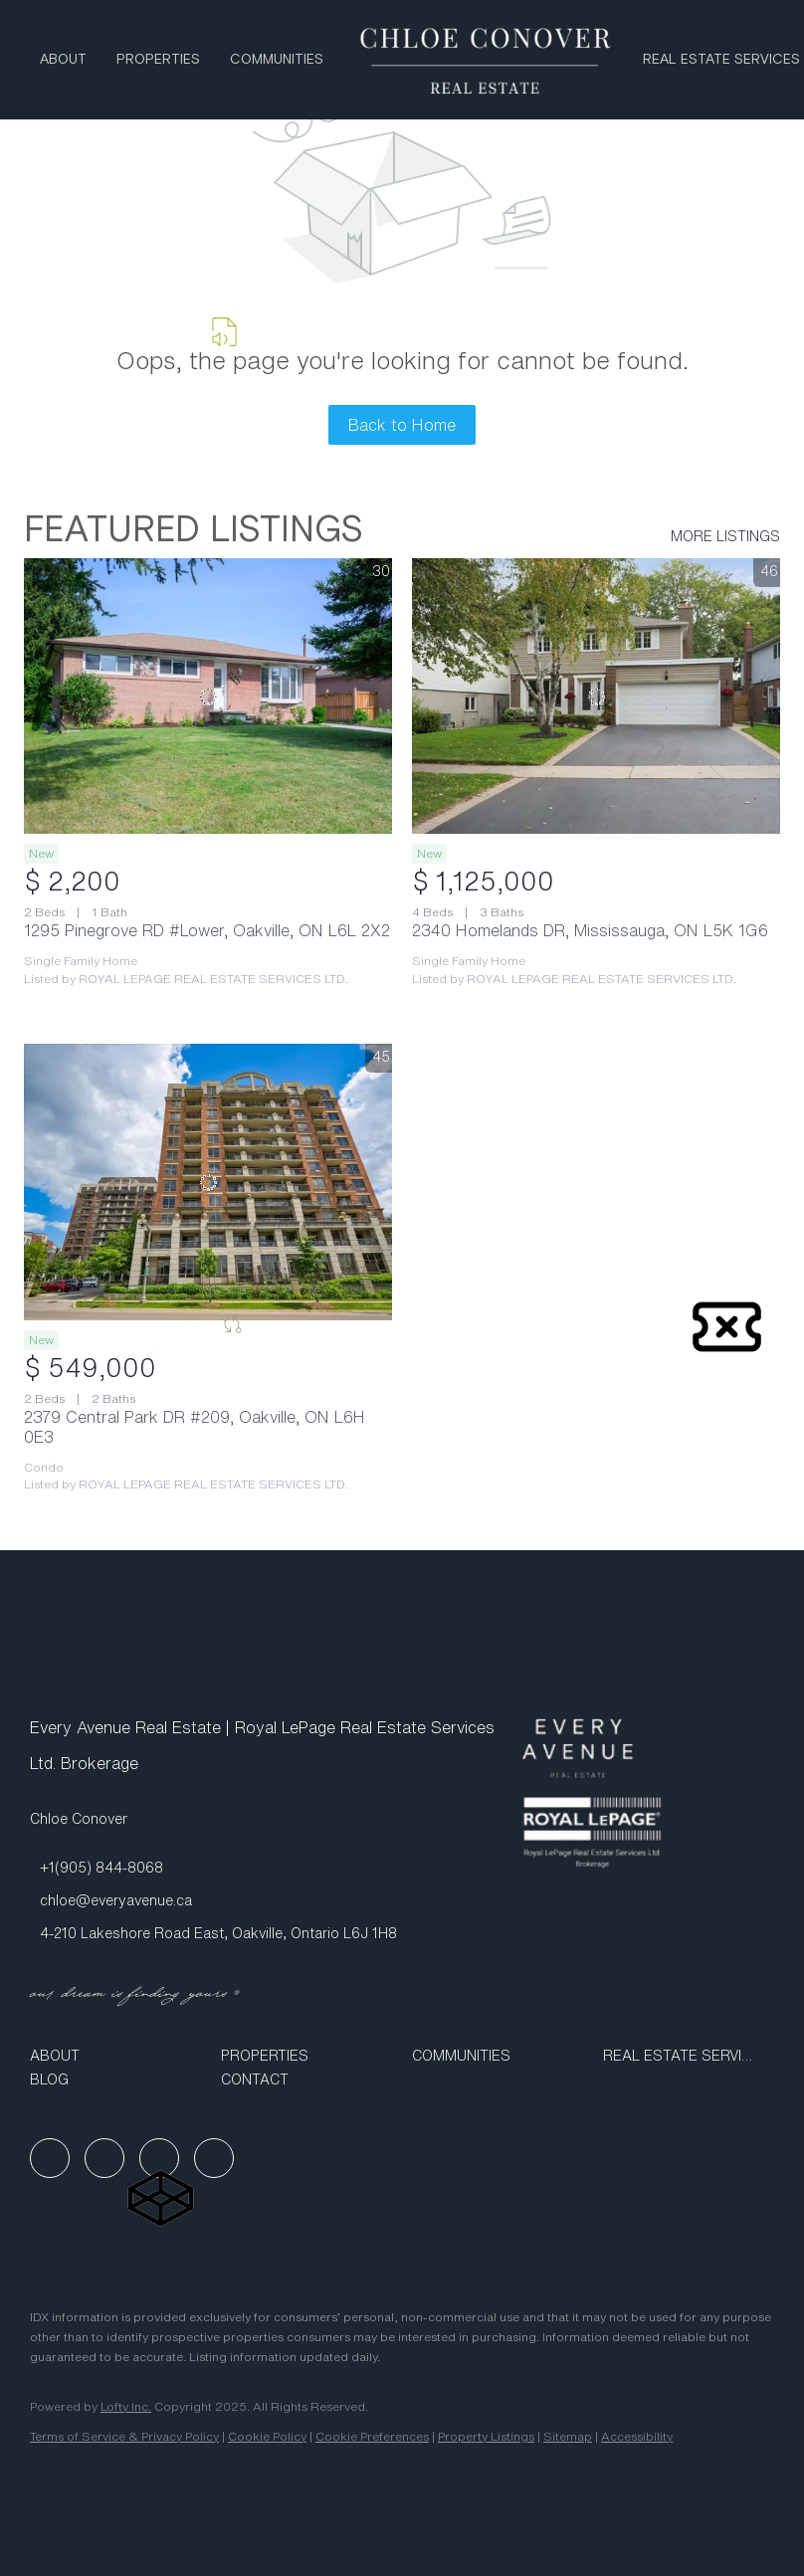 The image size is (804, 2576). I want to click on open an audio file, so click(224, 331).